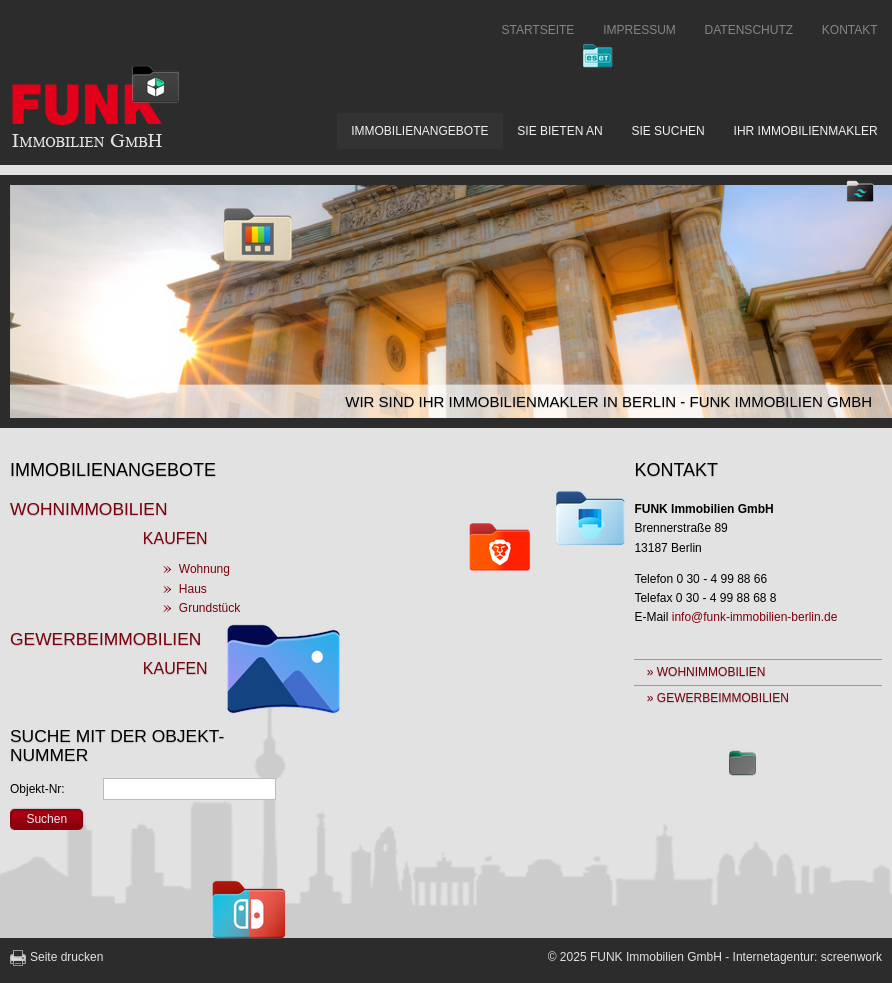 This screenshot has width=892, height=983. I want to click on open microsoft warehouse management files, so click(590, 520).